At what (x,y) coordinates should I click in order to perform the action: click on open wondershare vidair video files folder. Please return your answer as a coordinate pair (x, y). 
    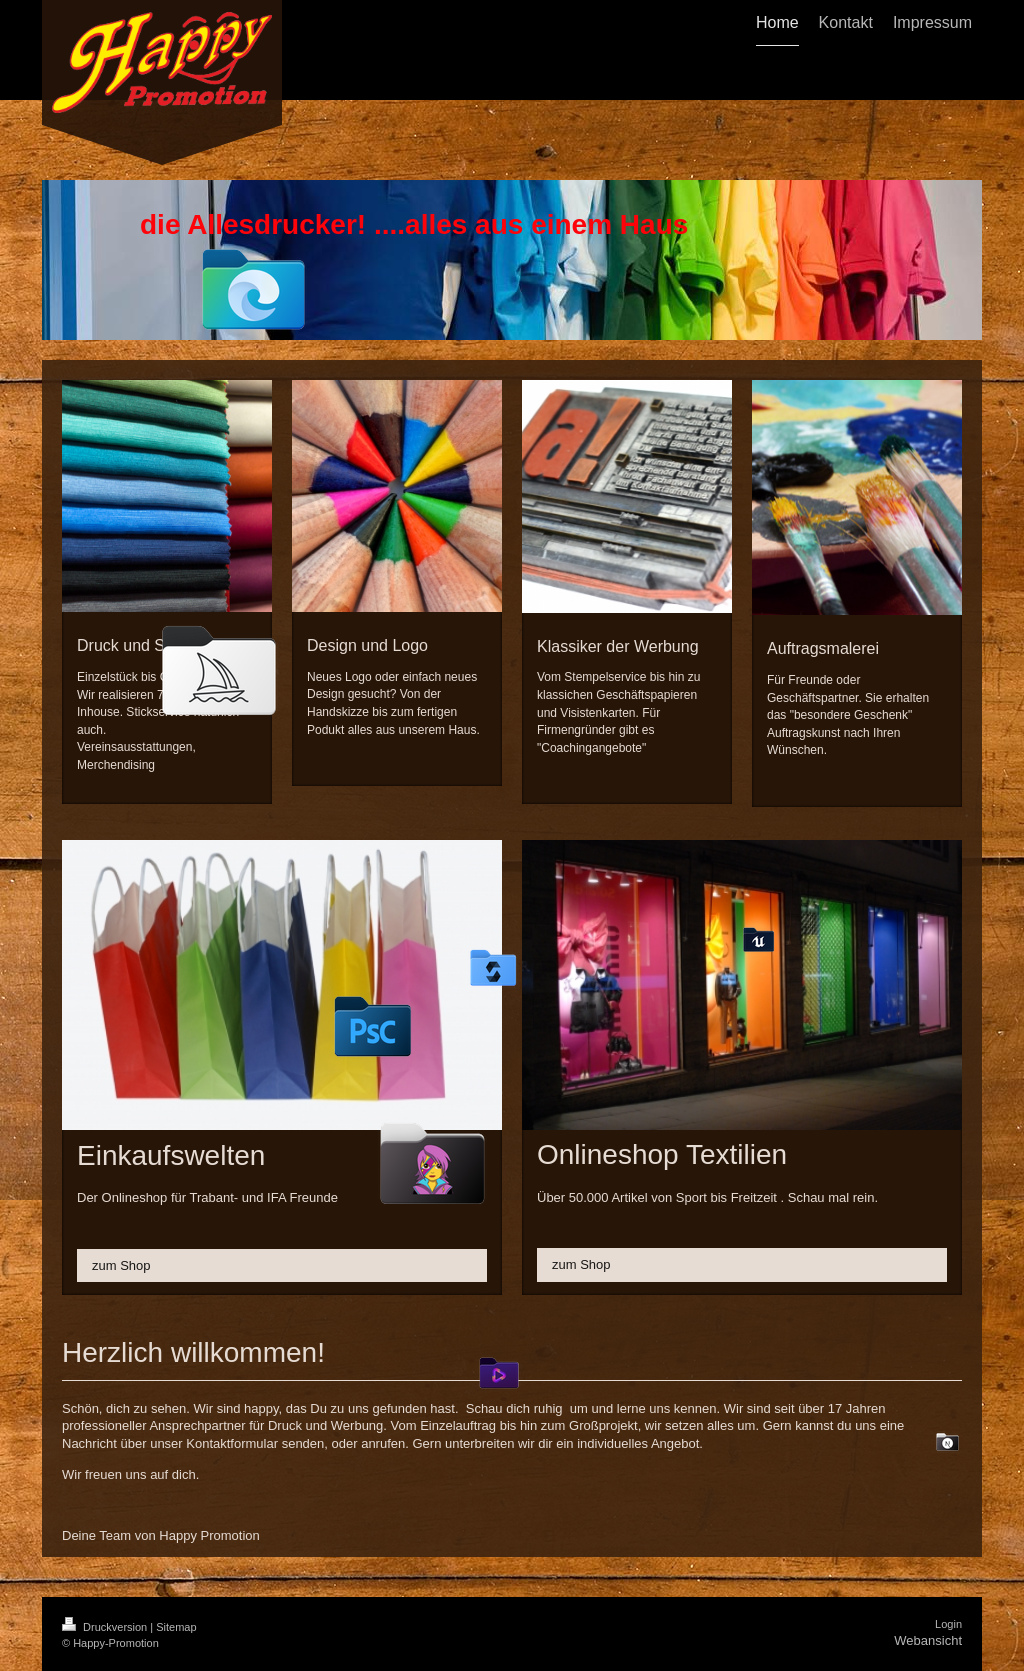
    Looking at the image, I should click on (499, 1374).